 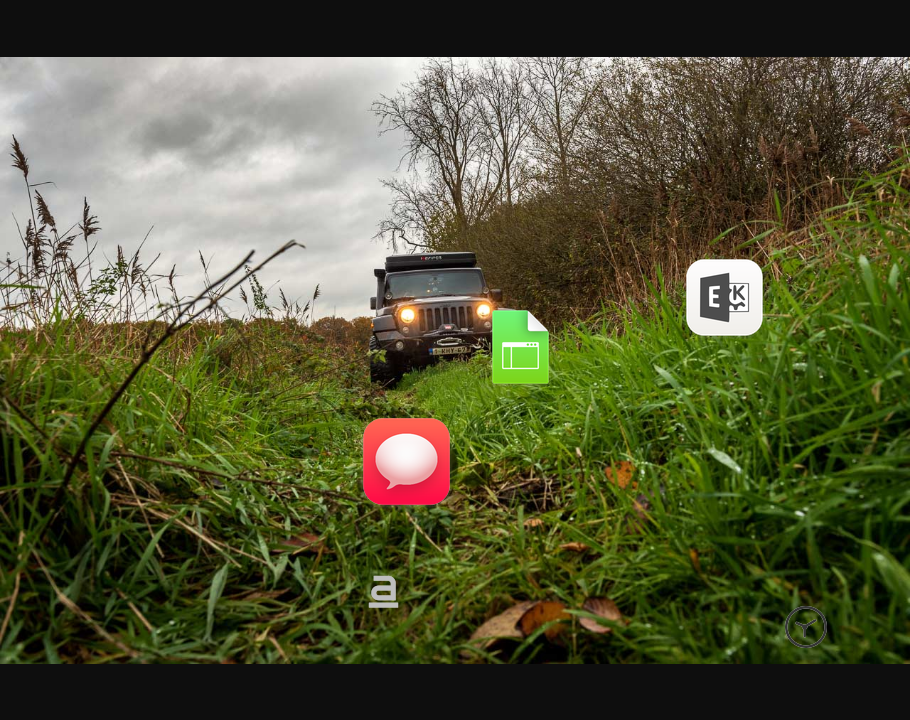 I want to click on open empathy messaging app, so click(x=406, y=461).